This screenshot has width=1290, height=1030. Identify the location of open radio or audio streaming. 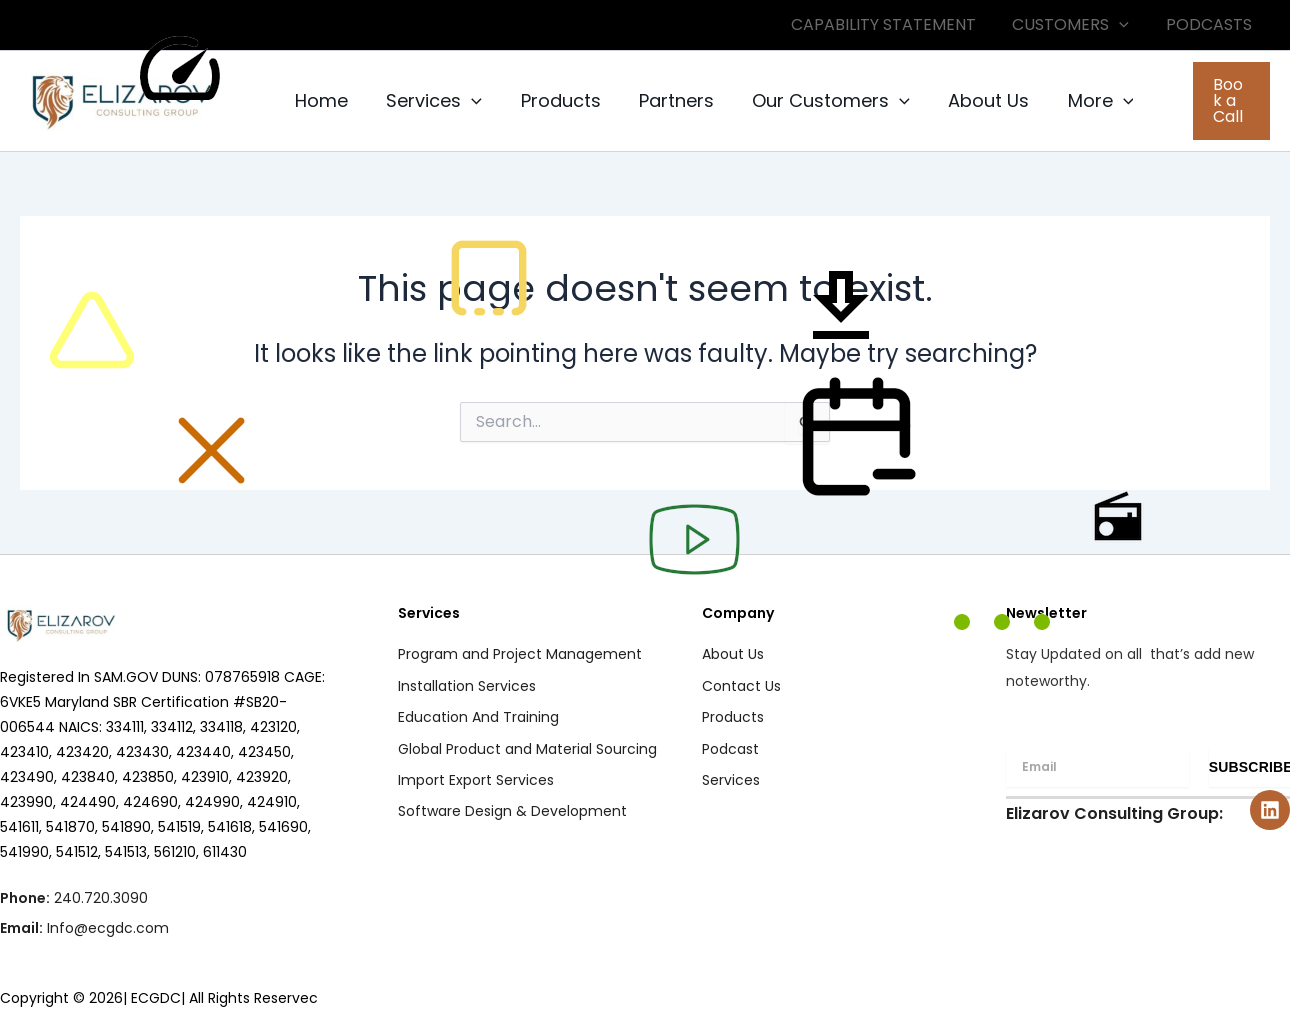
(1118, 517).